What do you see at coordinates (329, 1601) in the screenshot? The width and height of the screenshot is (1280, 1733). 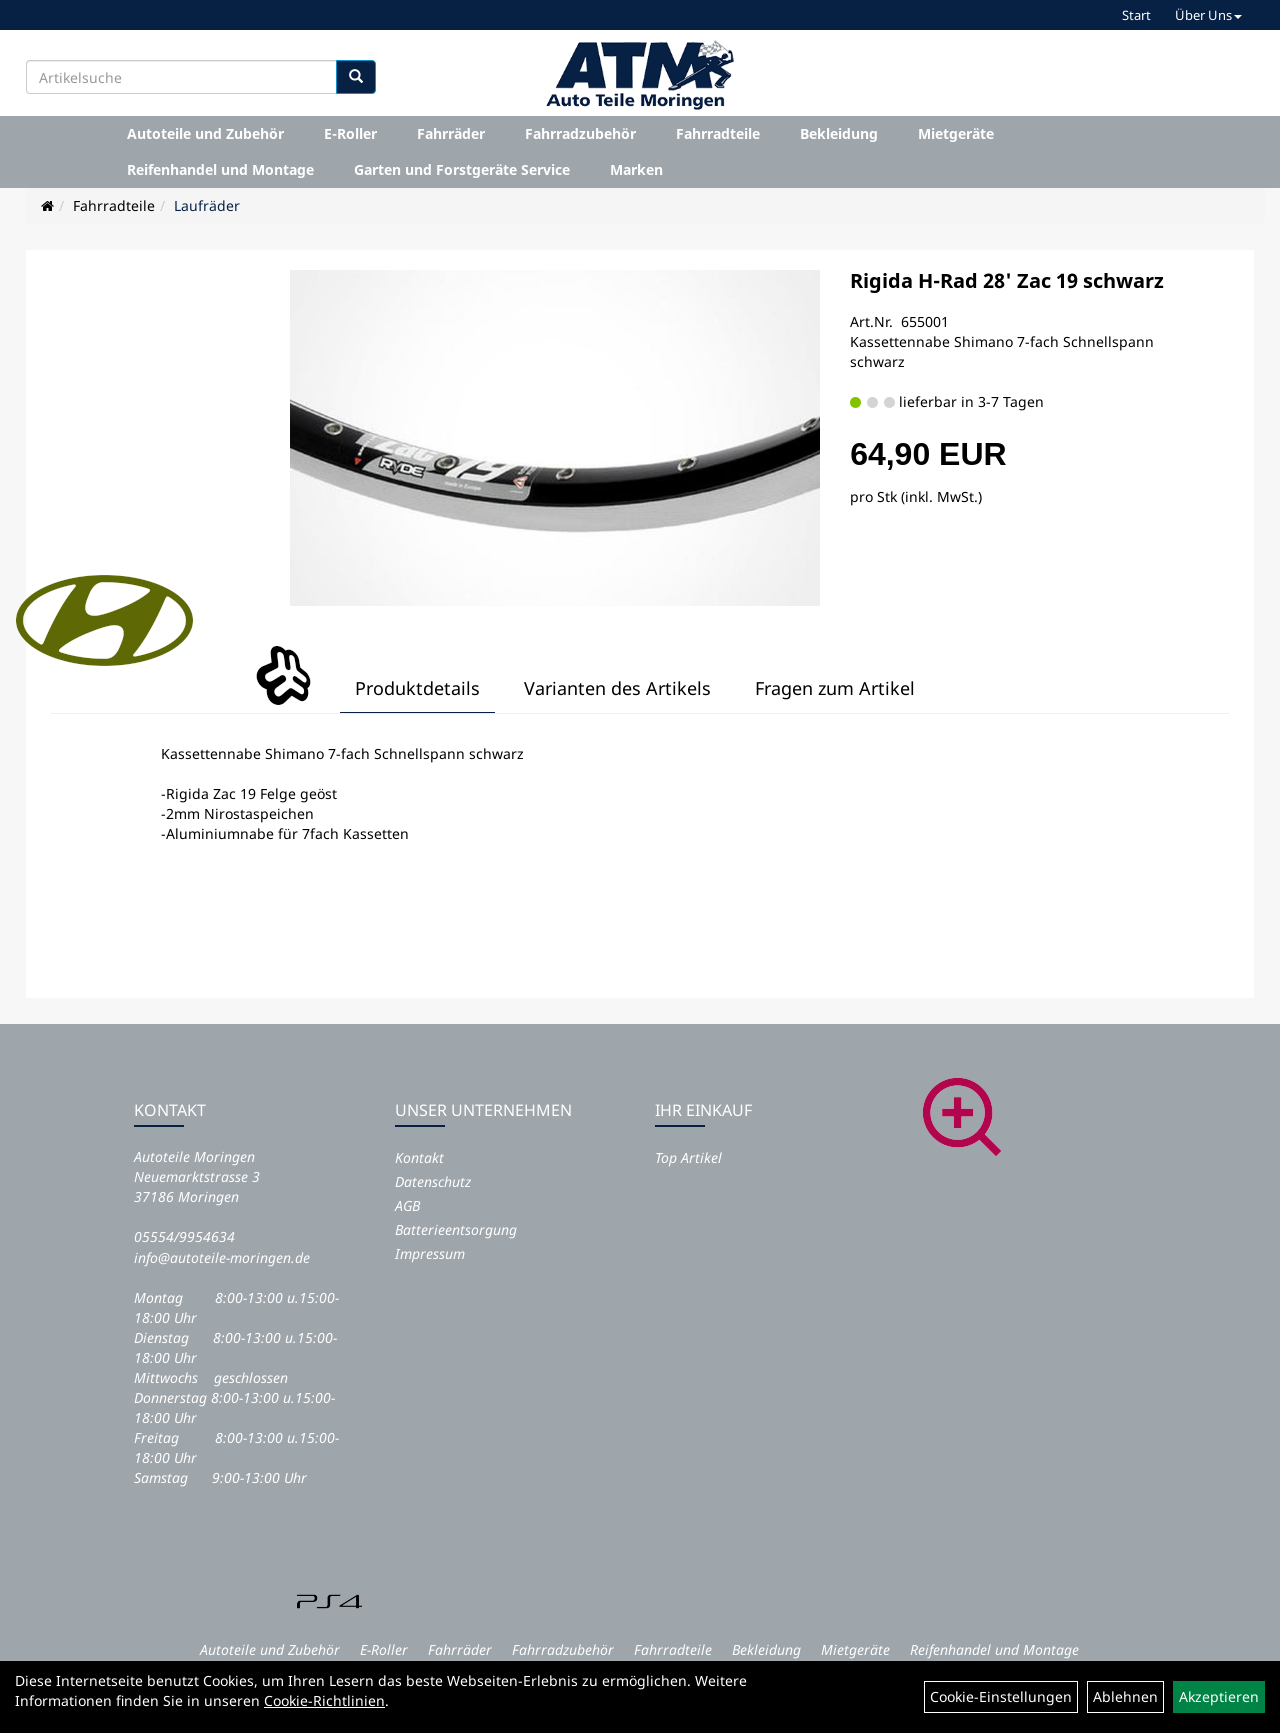 I see `PlayStation 4 brand logo` at bounding box center [329, 1601].